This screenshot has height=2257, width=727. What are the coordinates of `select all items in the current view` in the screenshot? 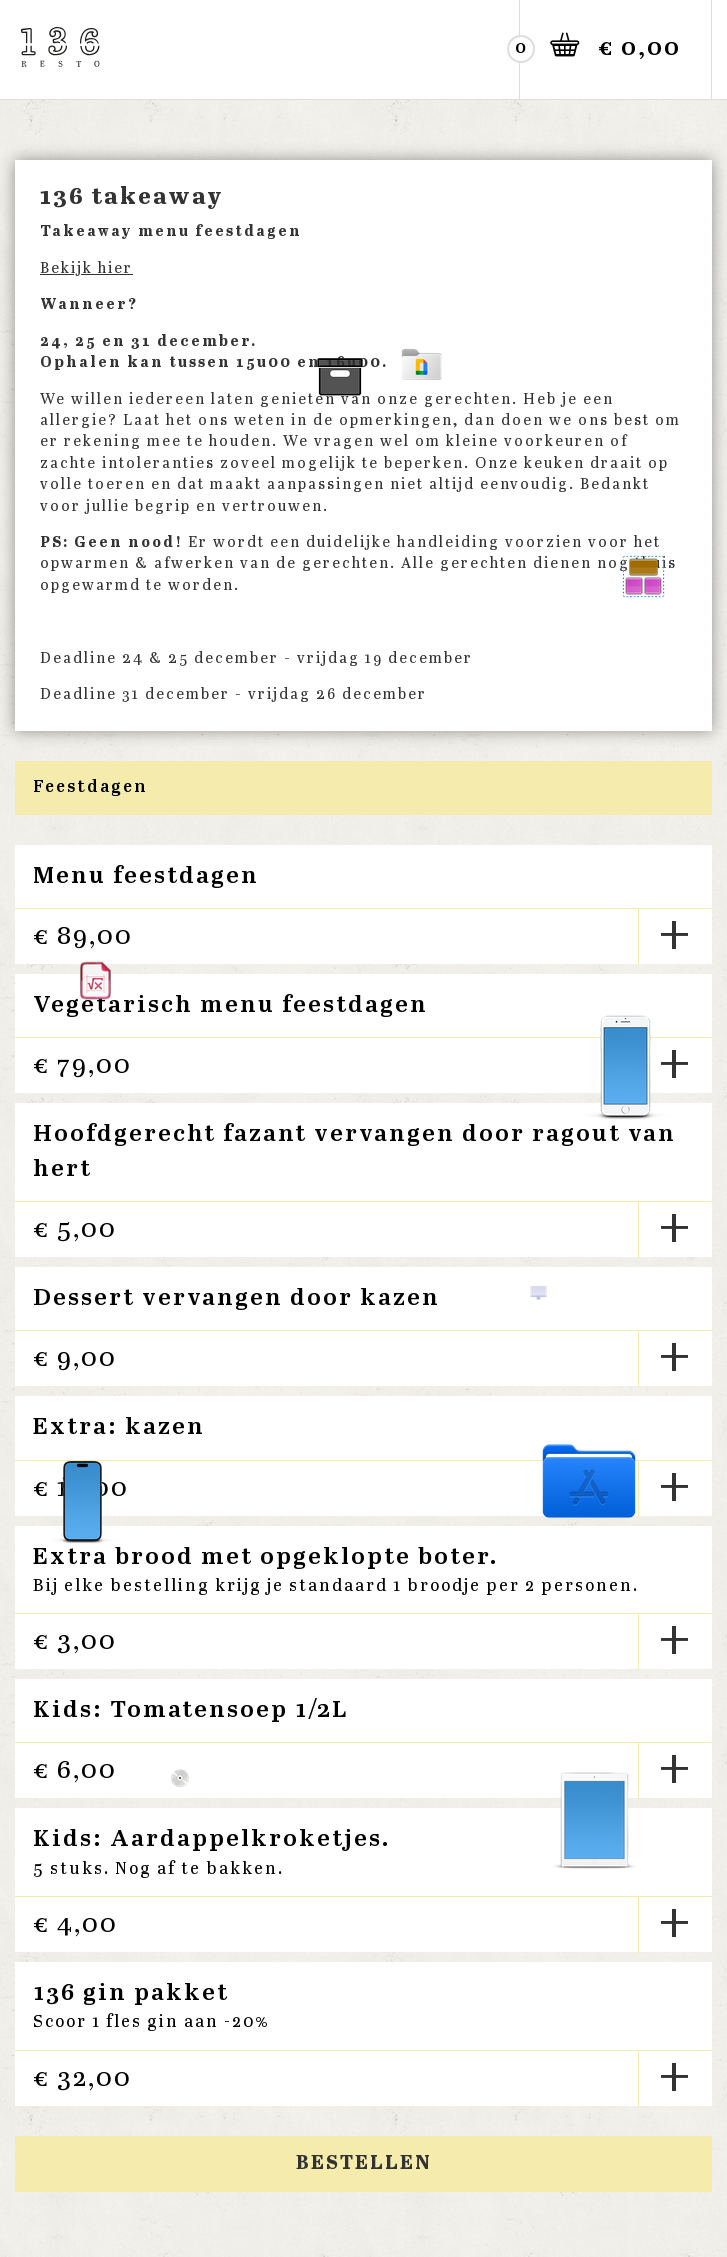 It's located at (643, 576).